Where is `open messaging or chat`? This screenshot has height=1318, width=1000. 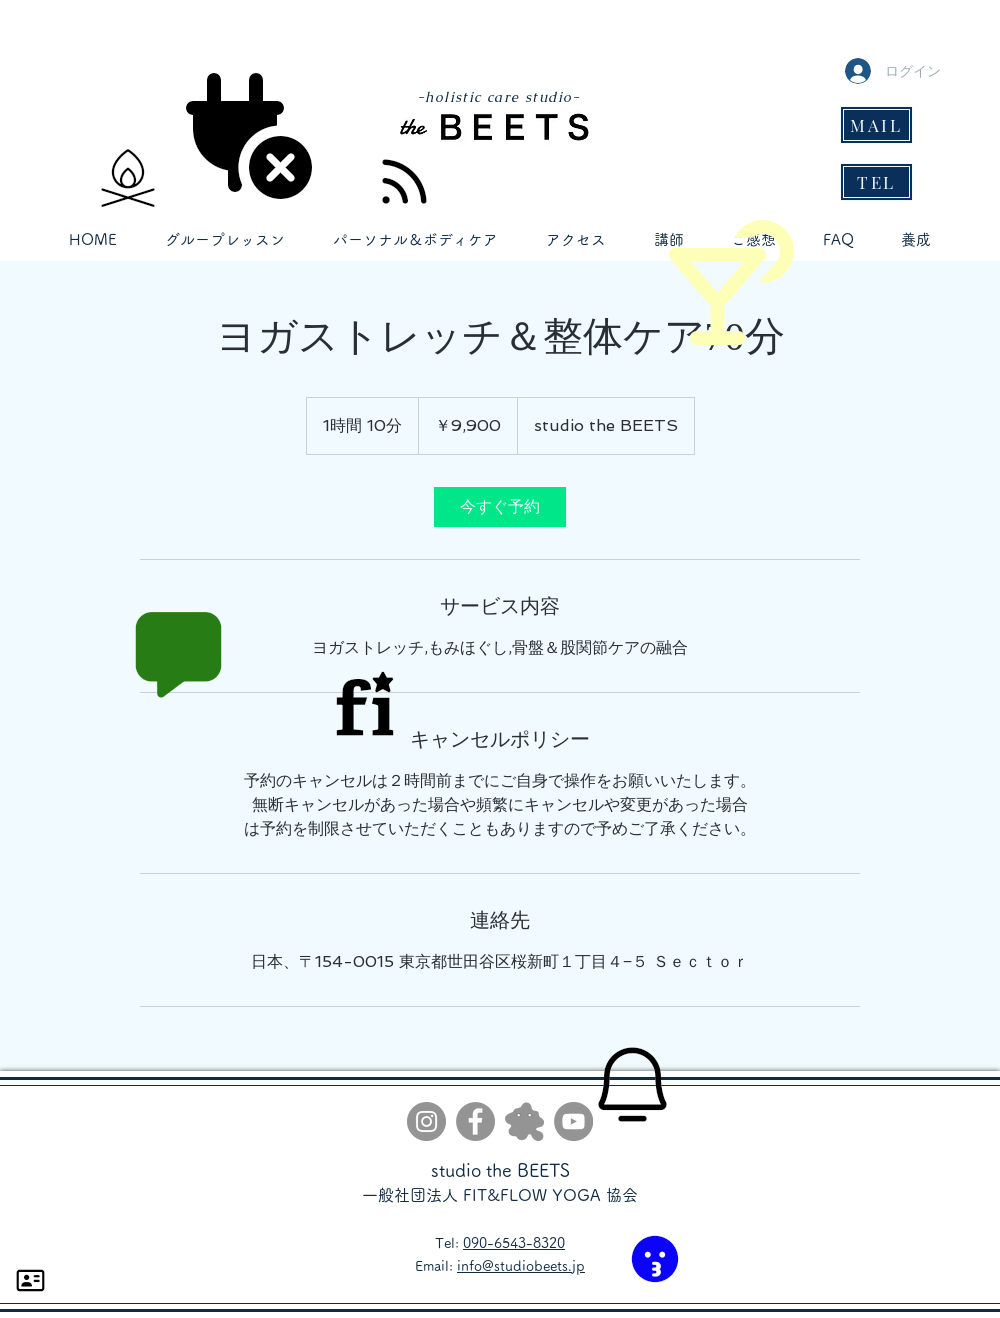
open messaging or chat is located at coordinates (178, 649).